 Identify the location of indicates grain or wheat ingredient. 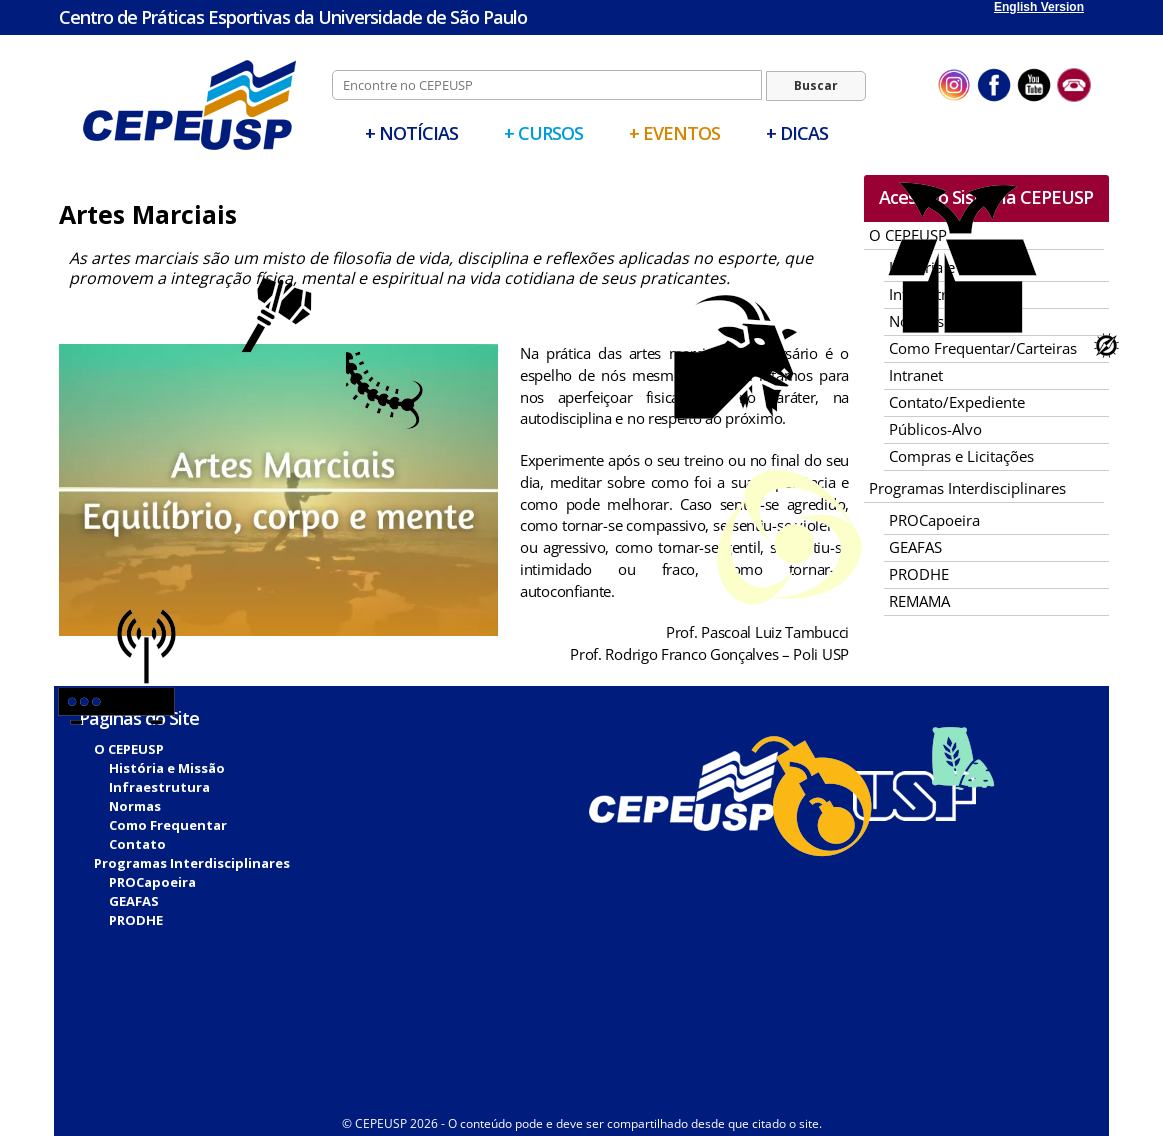
(963, 758).